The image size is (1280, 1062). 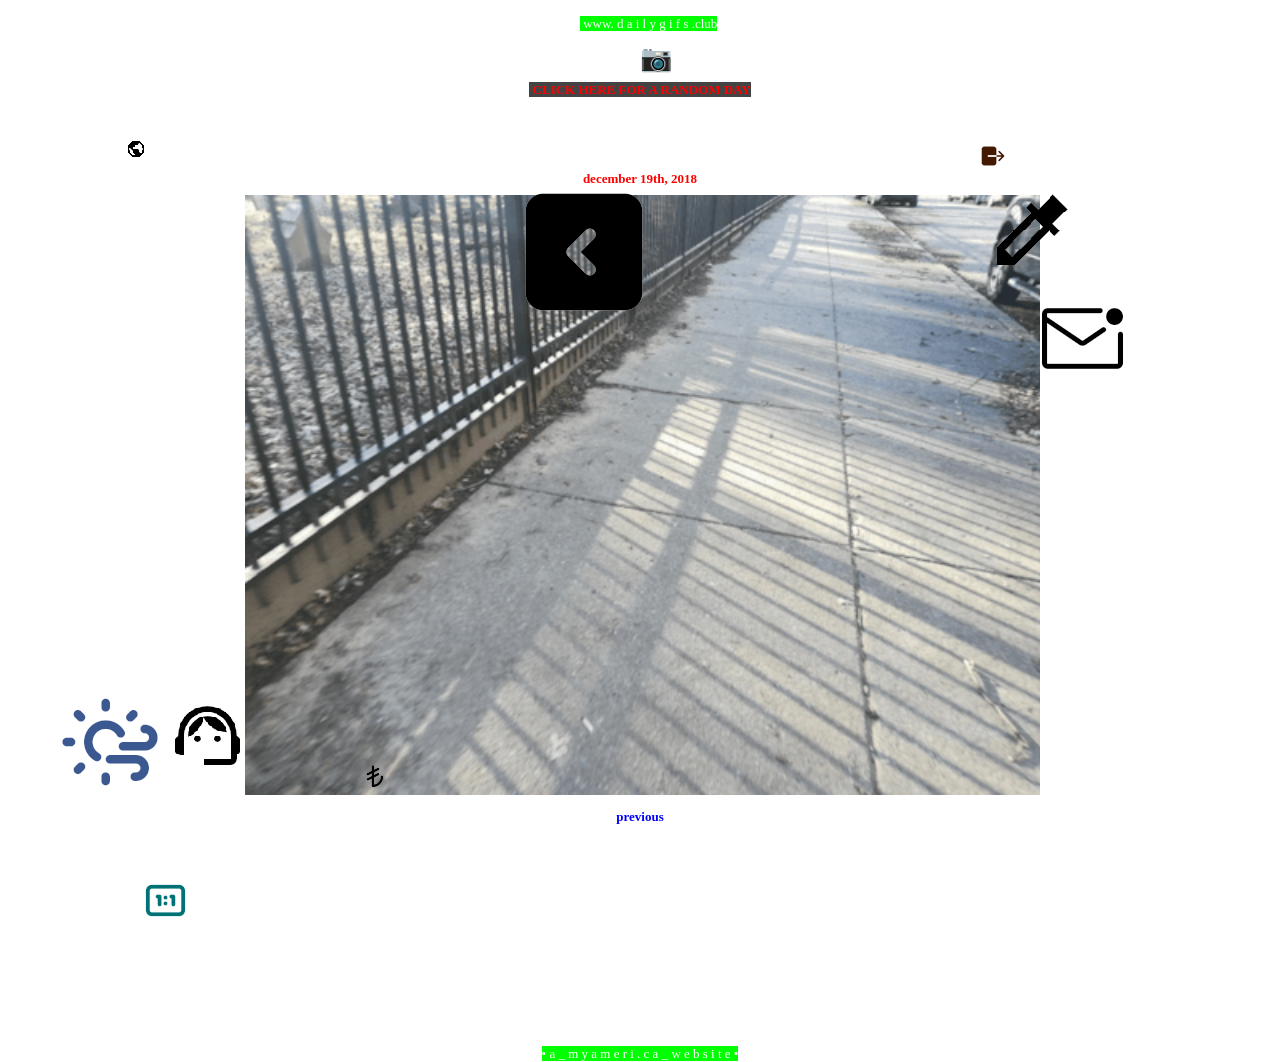 I want to click on view current weather conditions, so click(x=110, y=742).